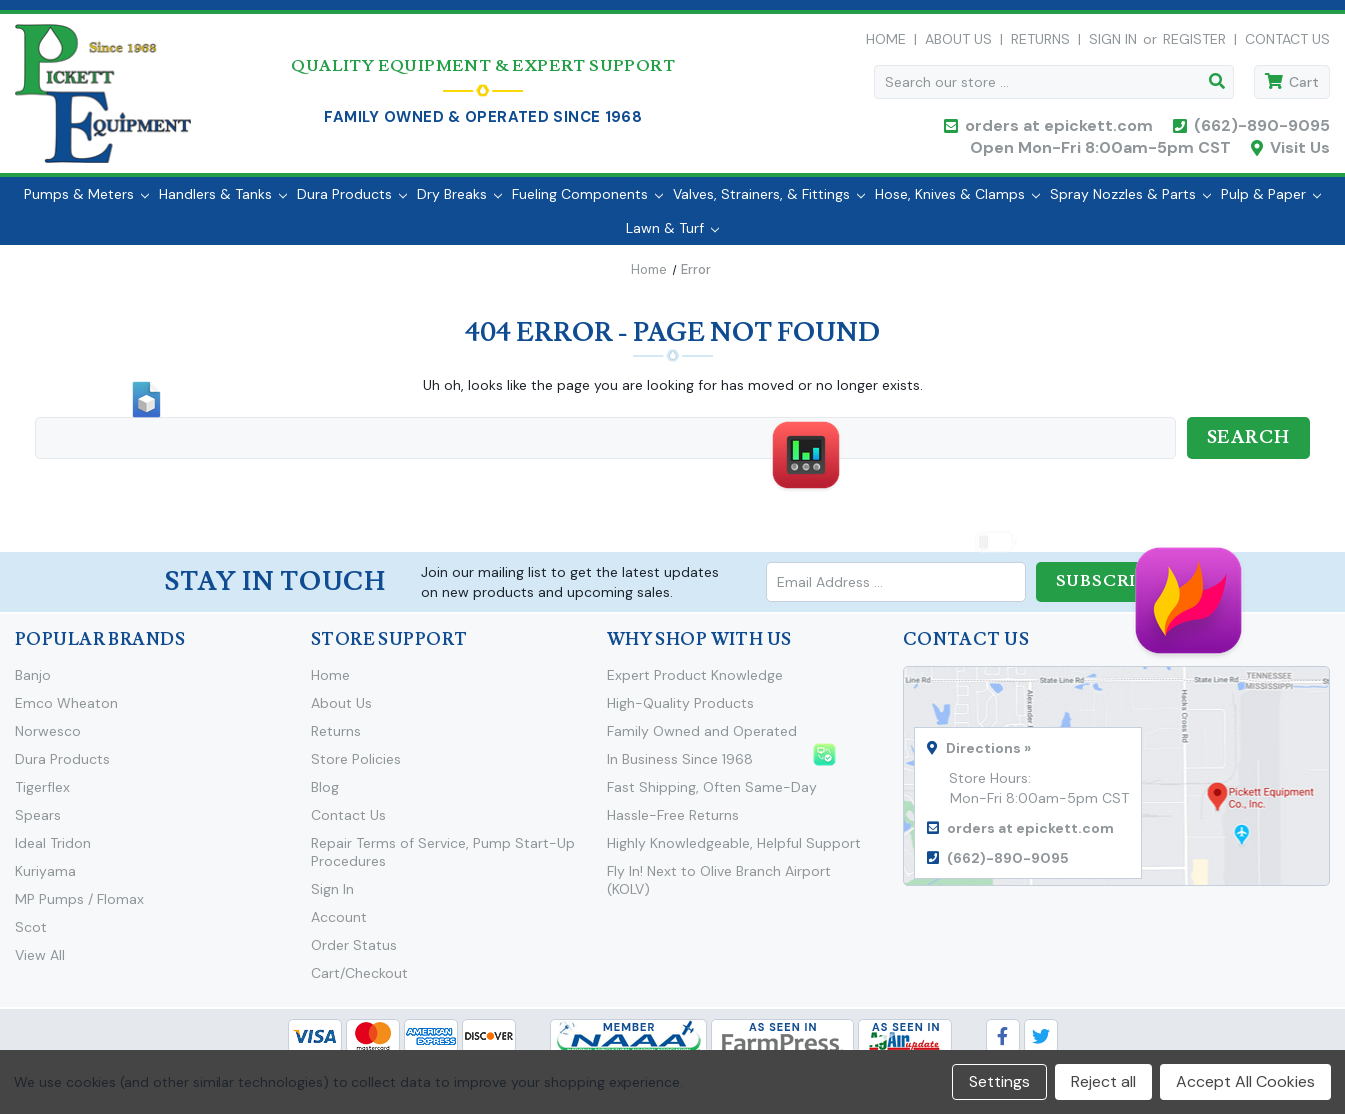 Image resolution: width=1345 pixels, height=1114 pixels. Describe the element at coordinates (824, 754) in the screenshot. I see `open input leap app for sharing keyboard and mouse between computers` at that location.